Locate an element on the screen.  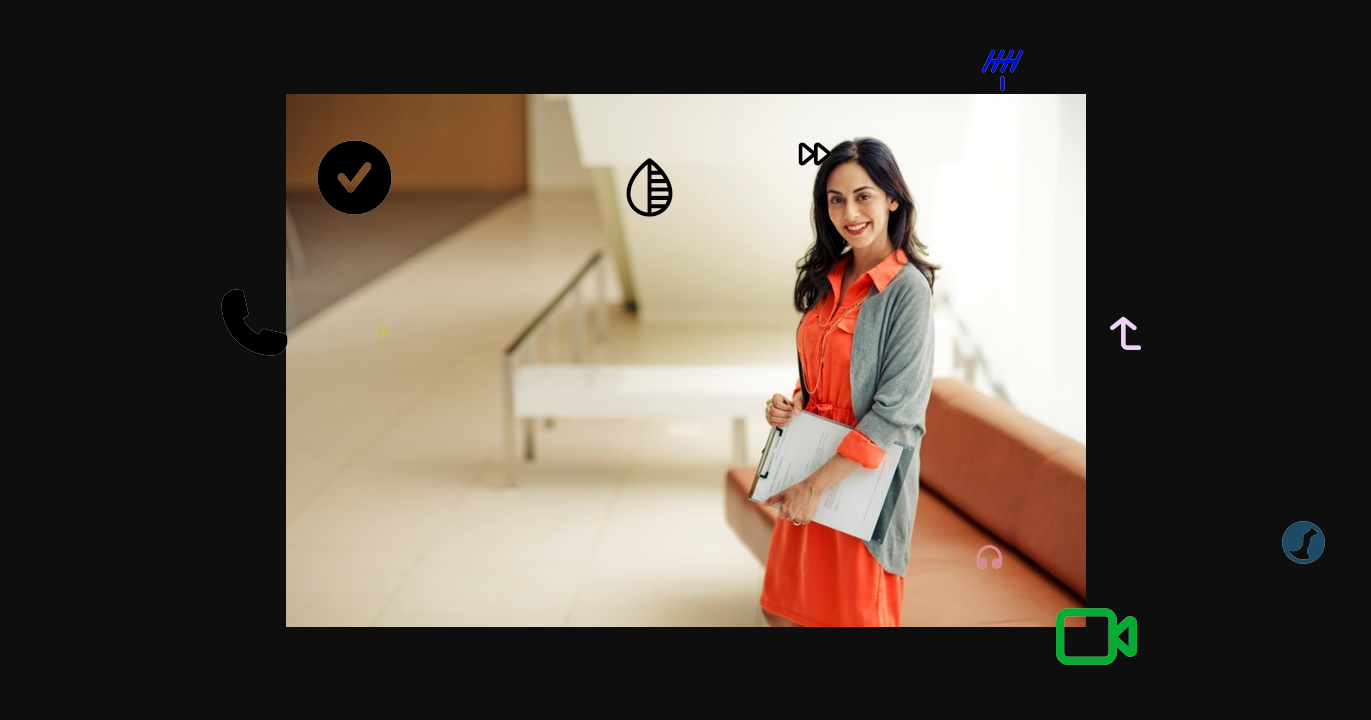
switch to global or worldwide view is located at coordinates (1303, 542).